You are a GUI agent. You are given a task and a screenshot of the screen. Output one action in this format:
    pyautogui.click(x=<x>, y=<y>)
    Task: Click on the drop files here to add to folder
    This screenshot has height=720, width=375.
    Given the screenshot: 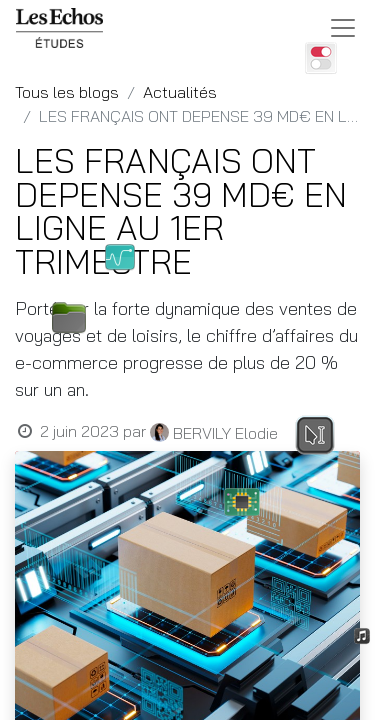 What is the action you would take?
    pyautogui.click(x=69, y=317)
    